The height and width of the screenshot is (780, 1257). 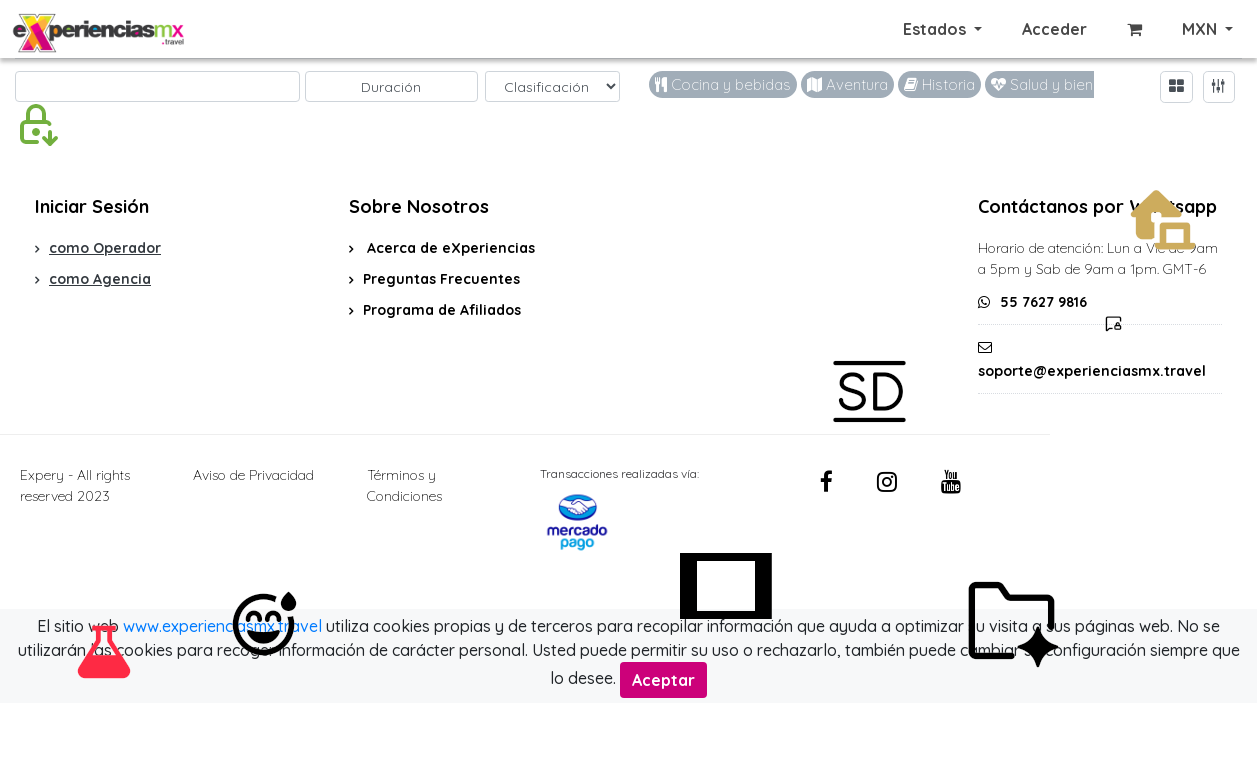 I want to click on switch to tablet view or layout, so click(x=726, y=586).